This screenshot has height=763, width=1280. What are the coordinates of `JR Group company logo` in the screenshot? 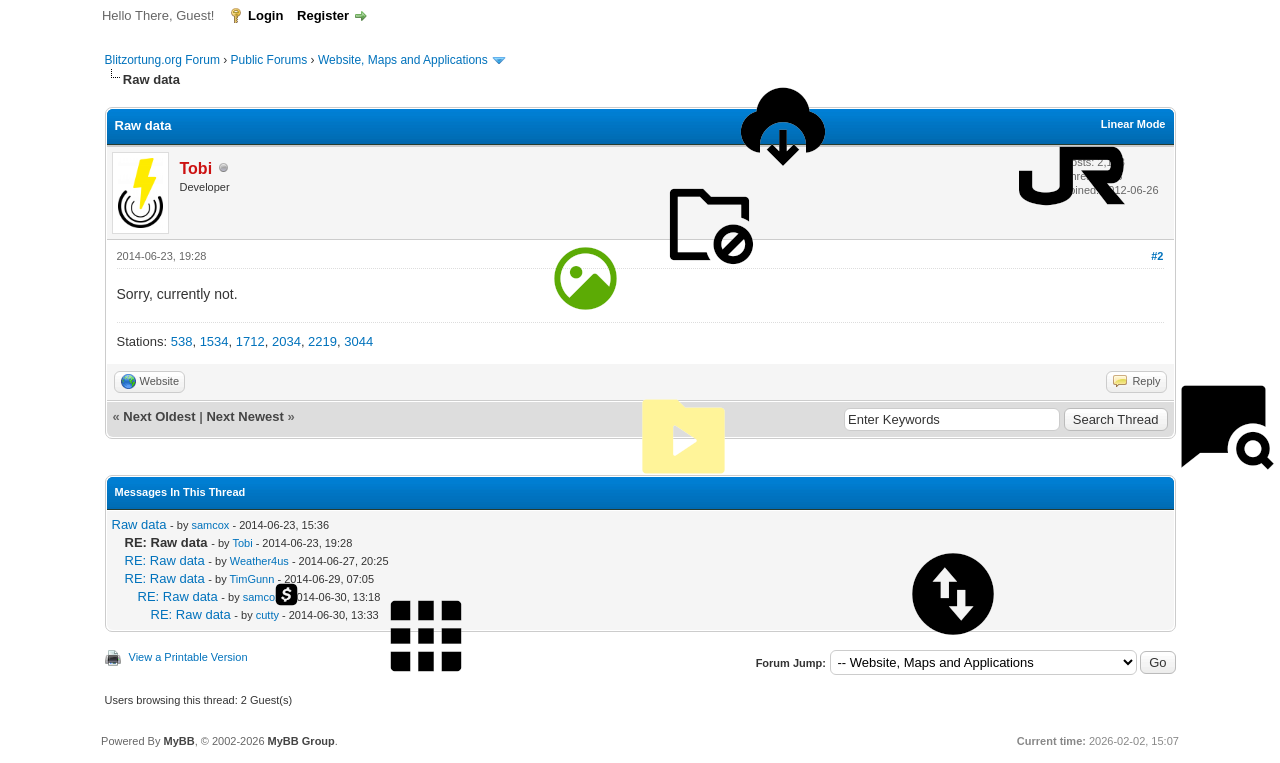 It's located at (1072, 176).